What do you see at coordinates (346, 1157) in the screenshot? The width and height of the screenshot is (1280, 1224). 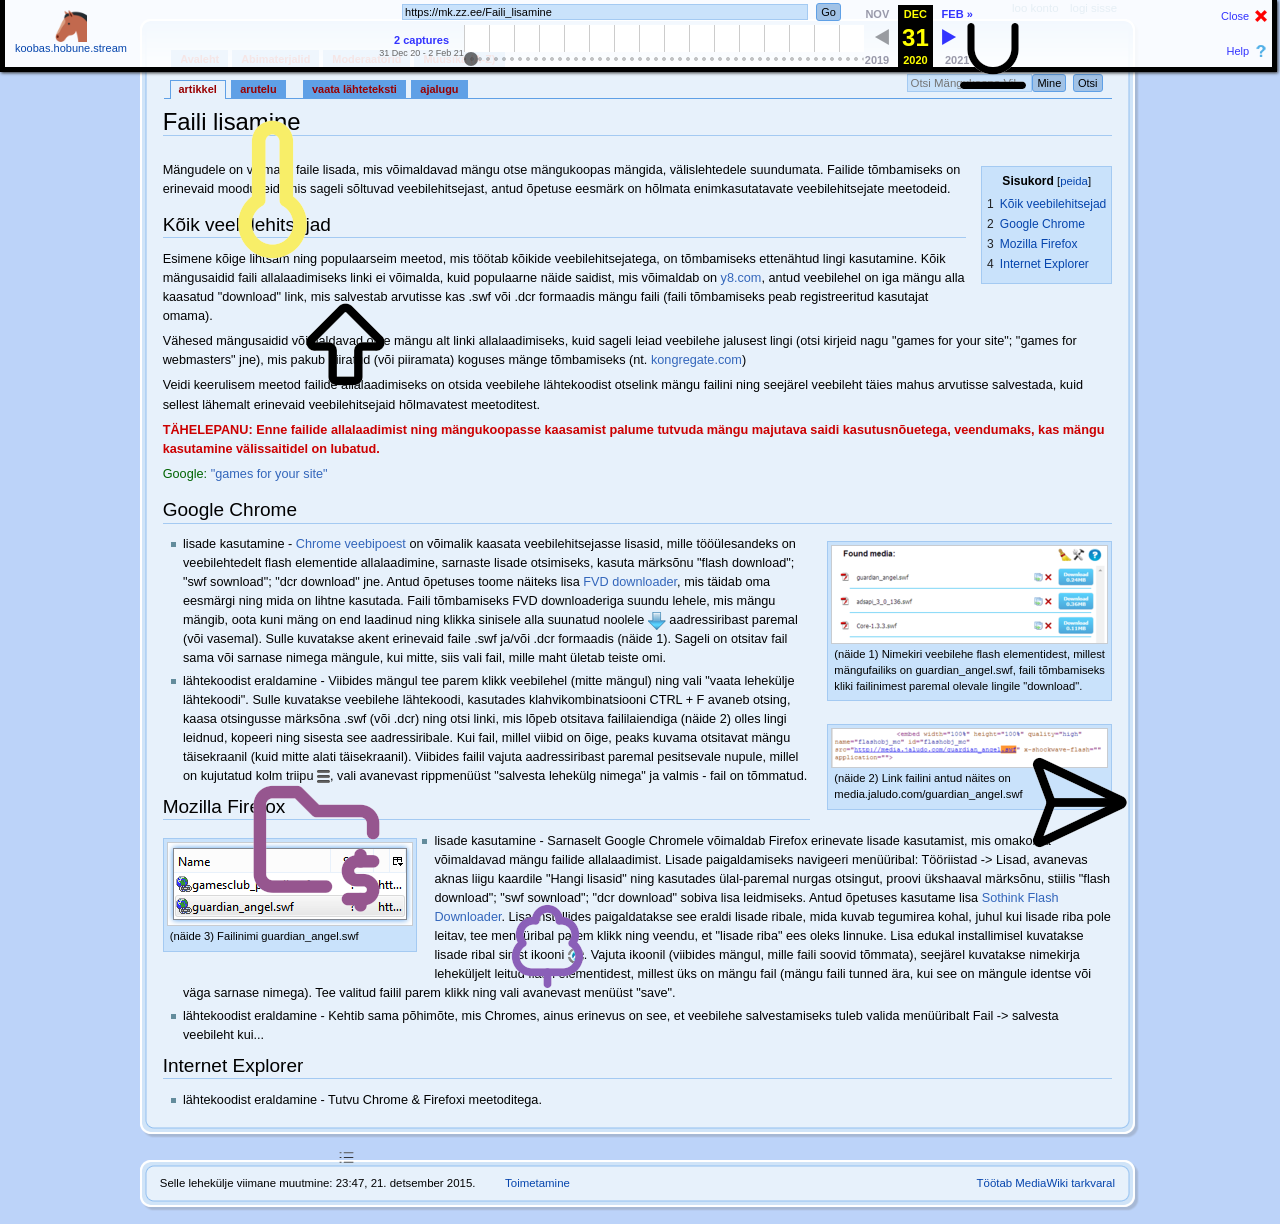 I see `view items in a list format` at bounding box center [346, 1157].